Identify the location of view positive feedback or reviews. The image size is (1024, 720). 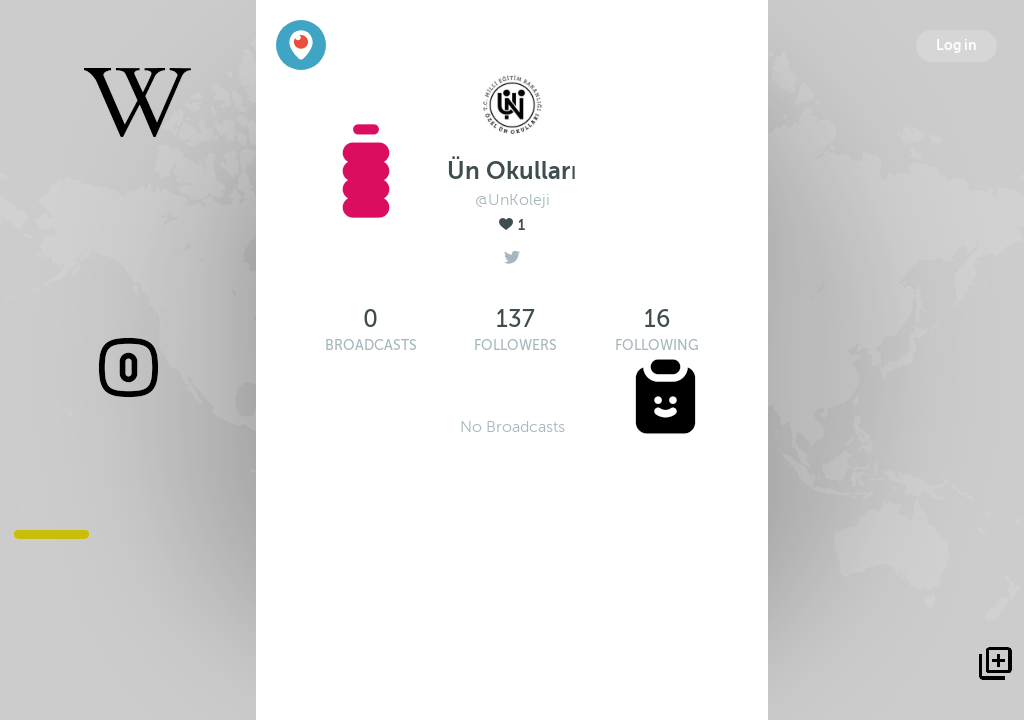
(665, 396).